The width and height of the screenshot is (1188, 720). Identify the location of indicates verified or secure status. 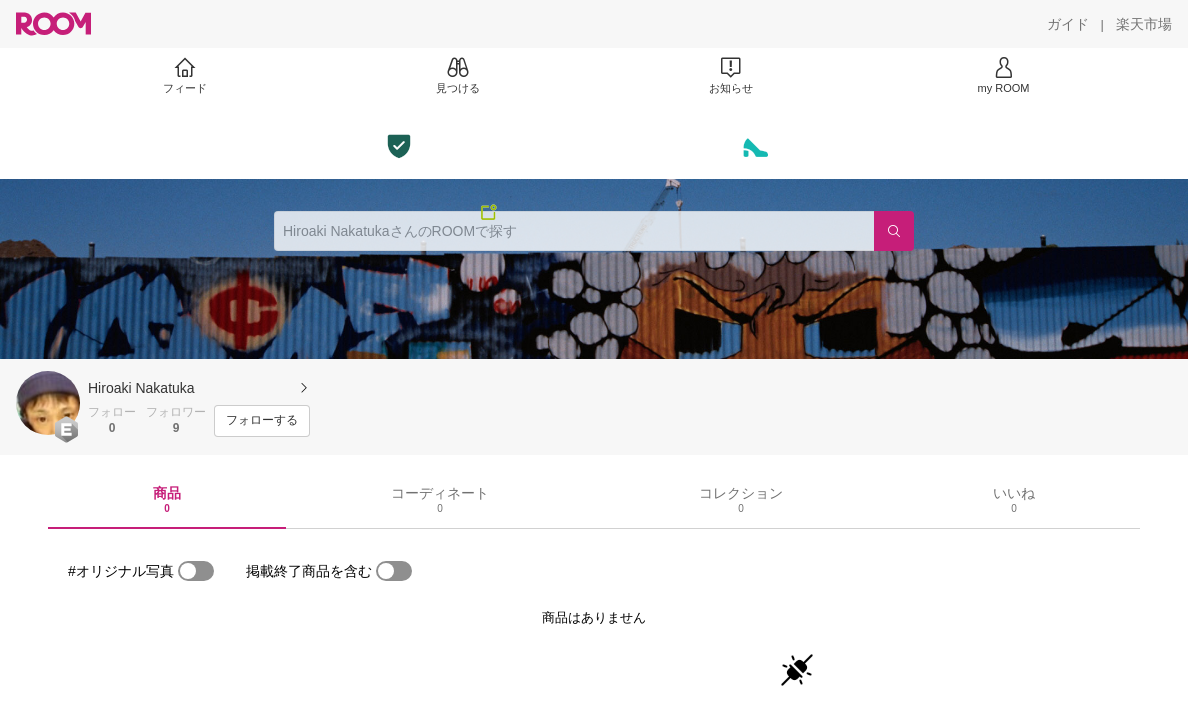
(399, 145).